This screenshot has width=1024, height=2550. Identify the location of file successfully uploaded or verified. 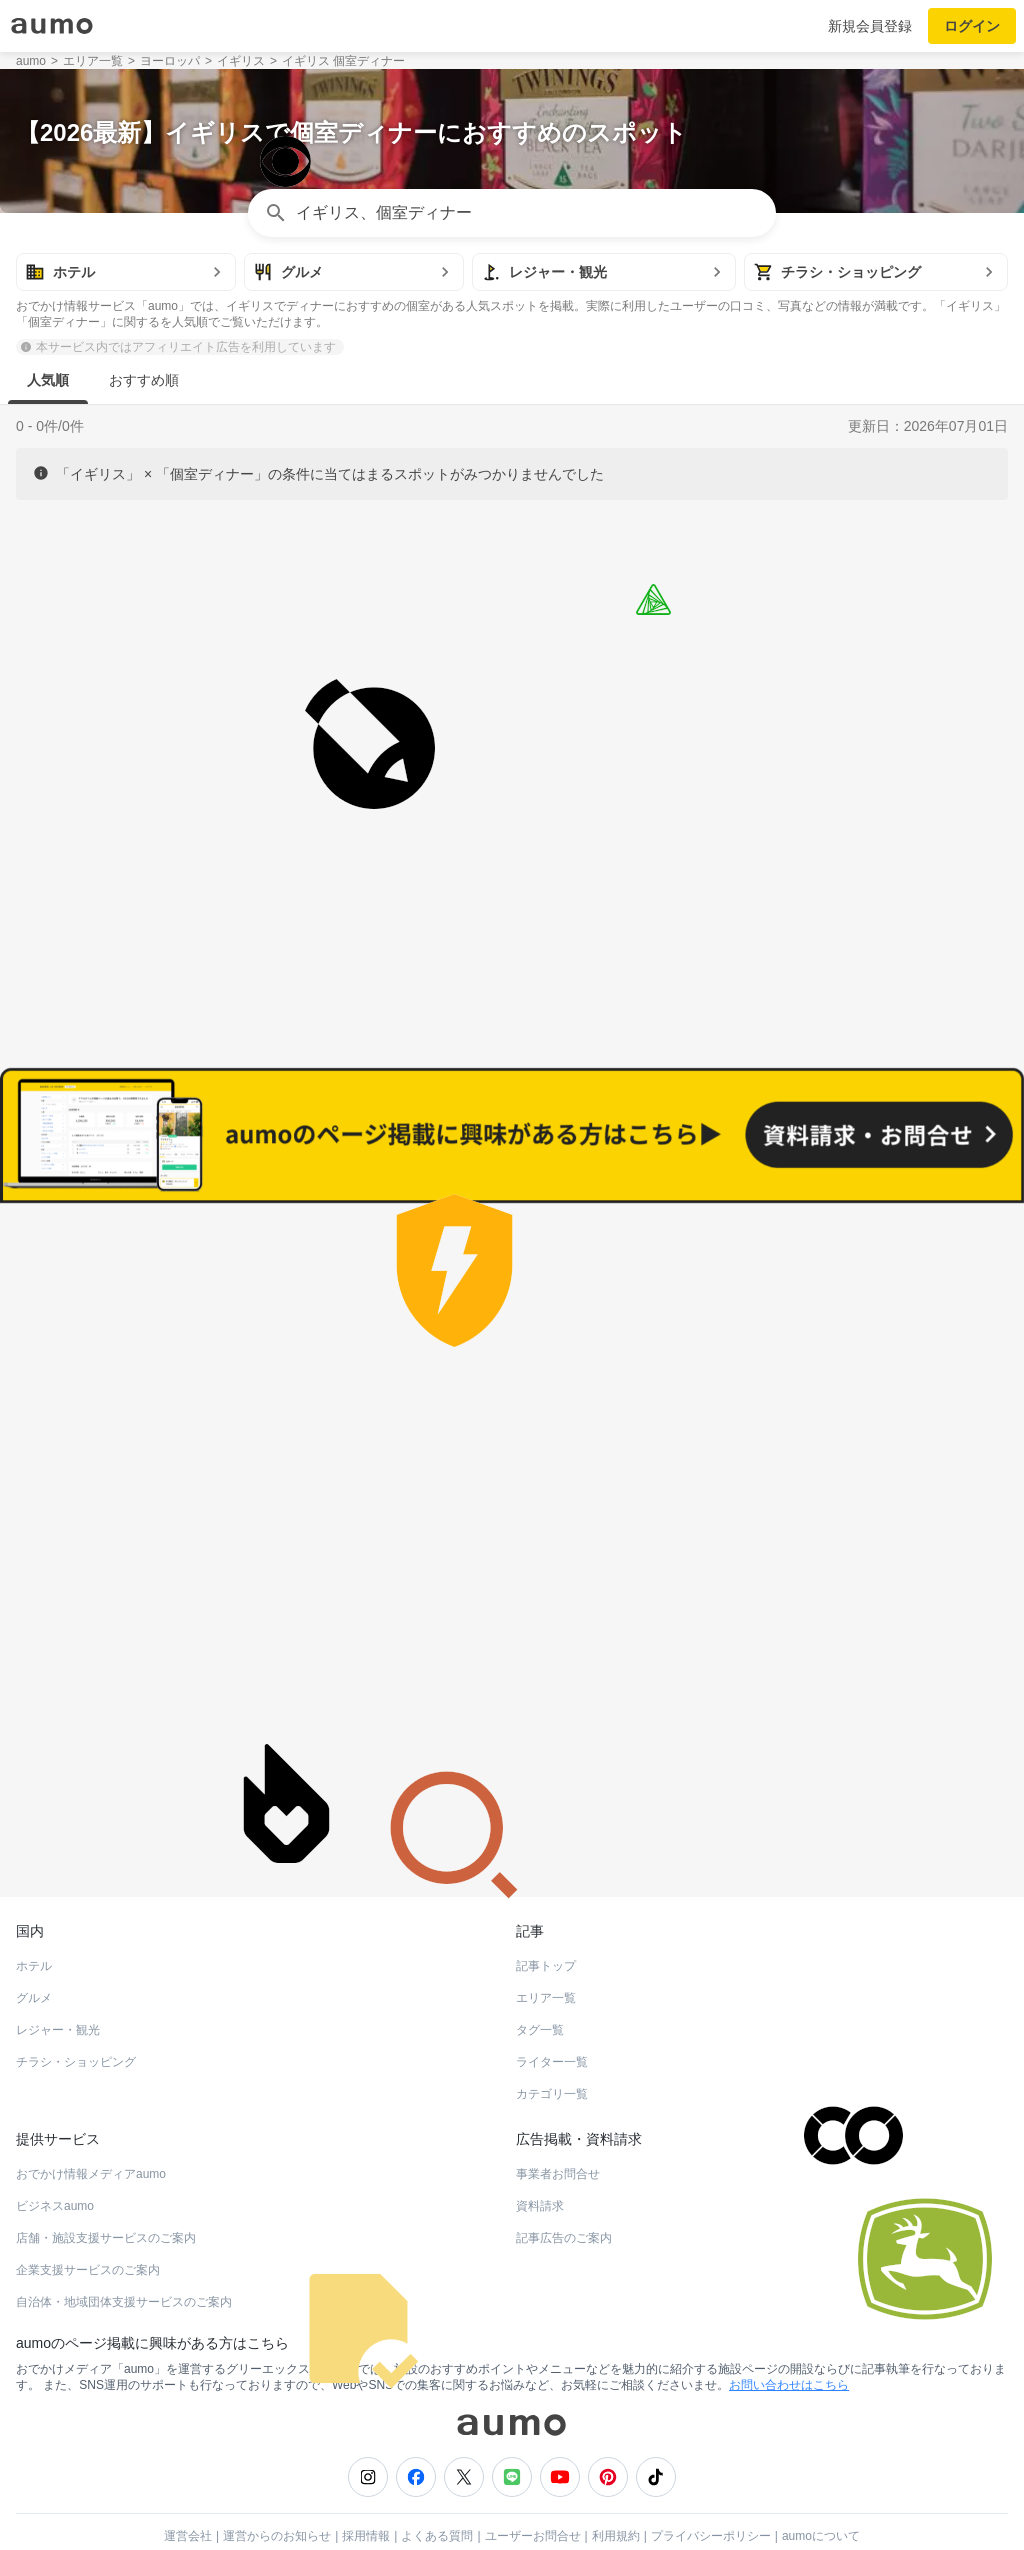
(358, 2328).